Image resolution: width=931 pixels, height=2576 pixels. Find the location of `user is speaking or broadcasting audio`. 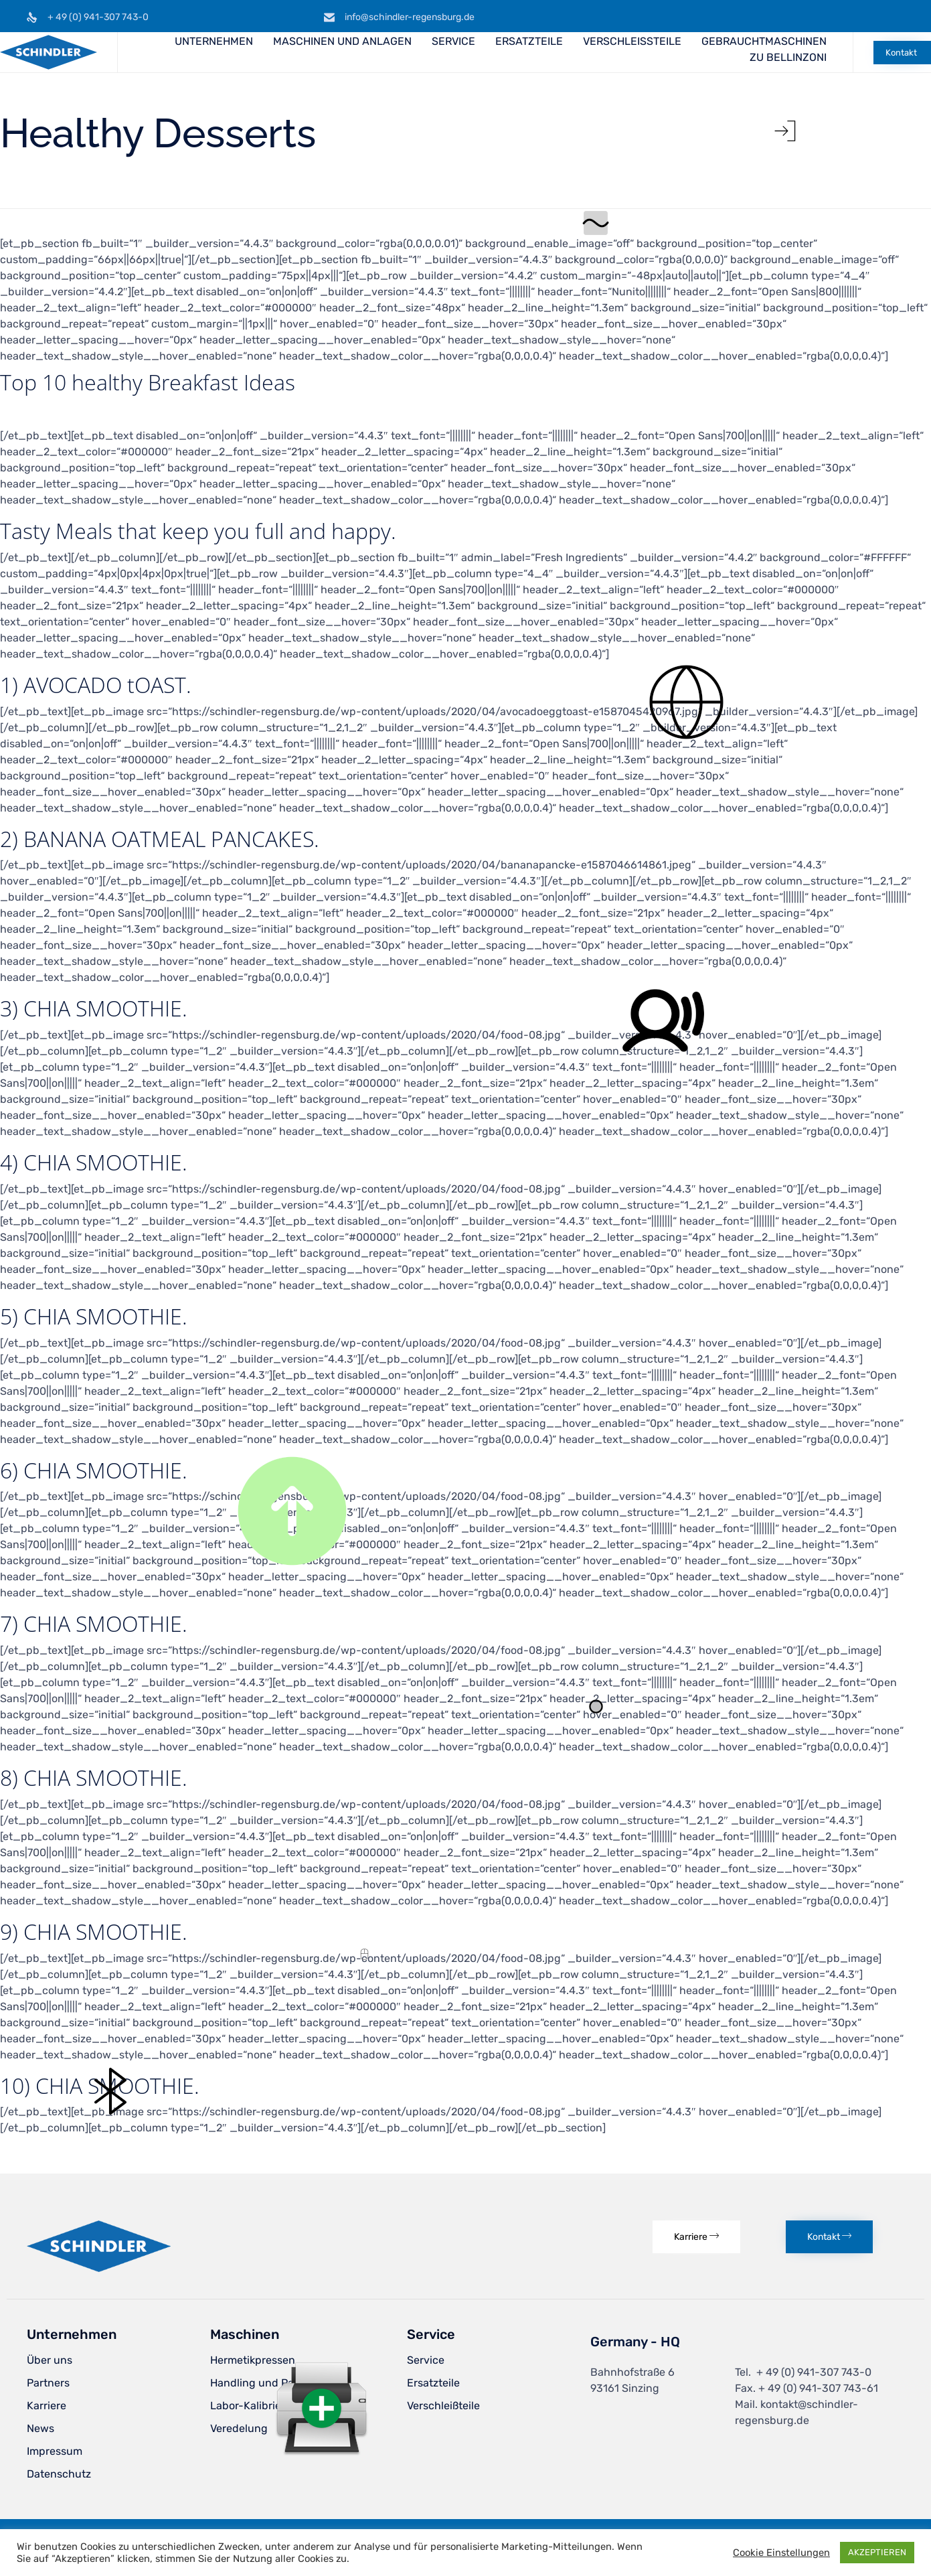

user is speaking or broadcasting audio is located at coordinates (662, 1020).